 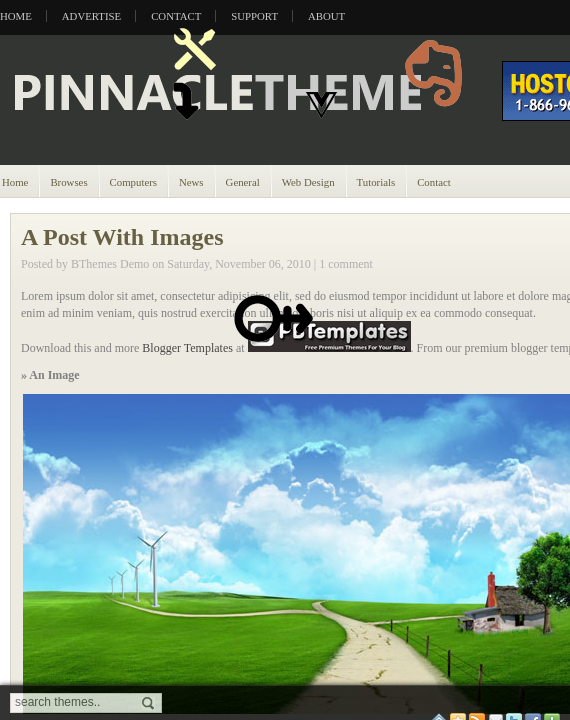 I want to click on navigate to the next item below, so click(x=187, y=101).